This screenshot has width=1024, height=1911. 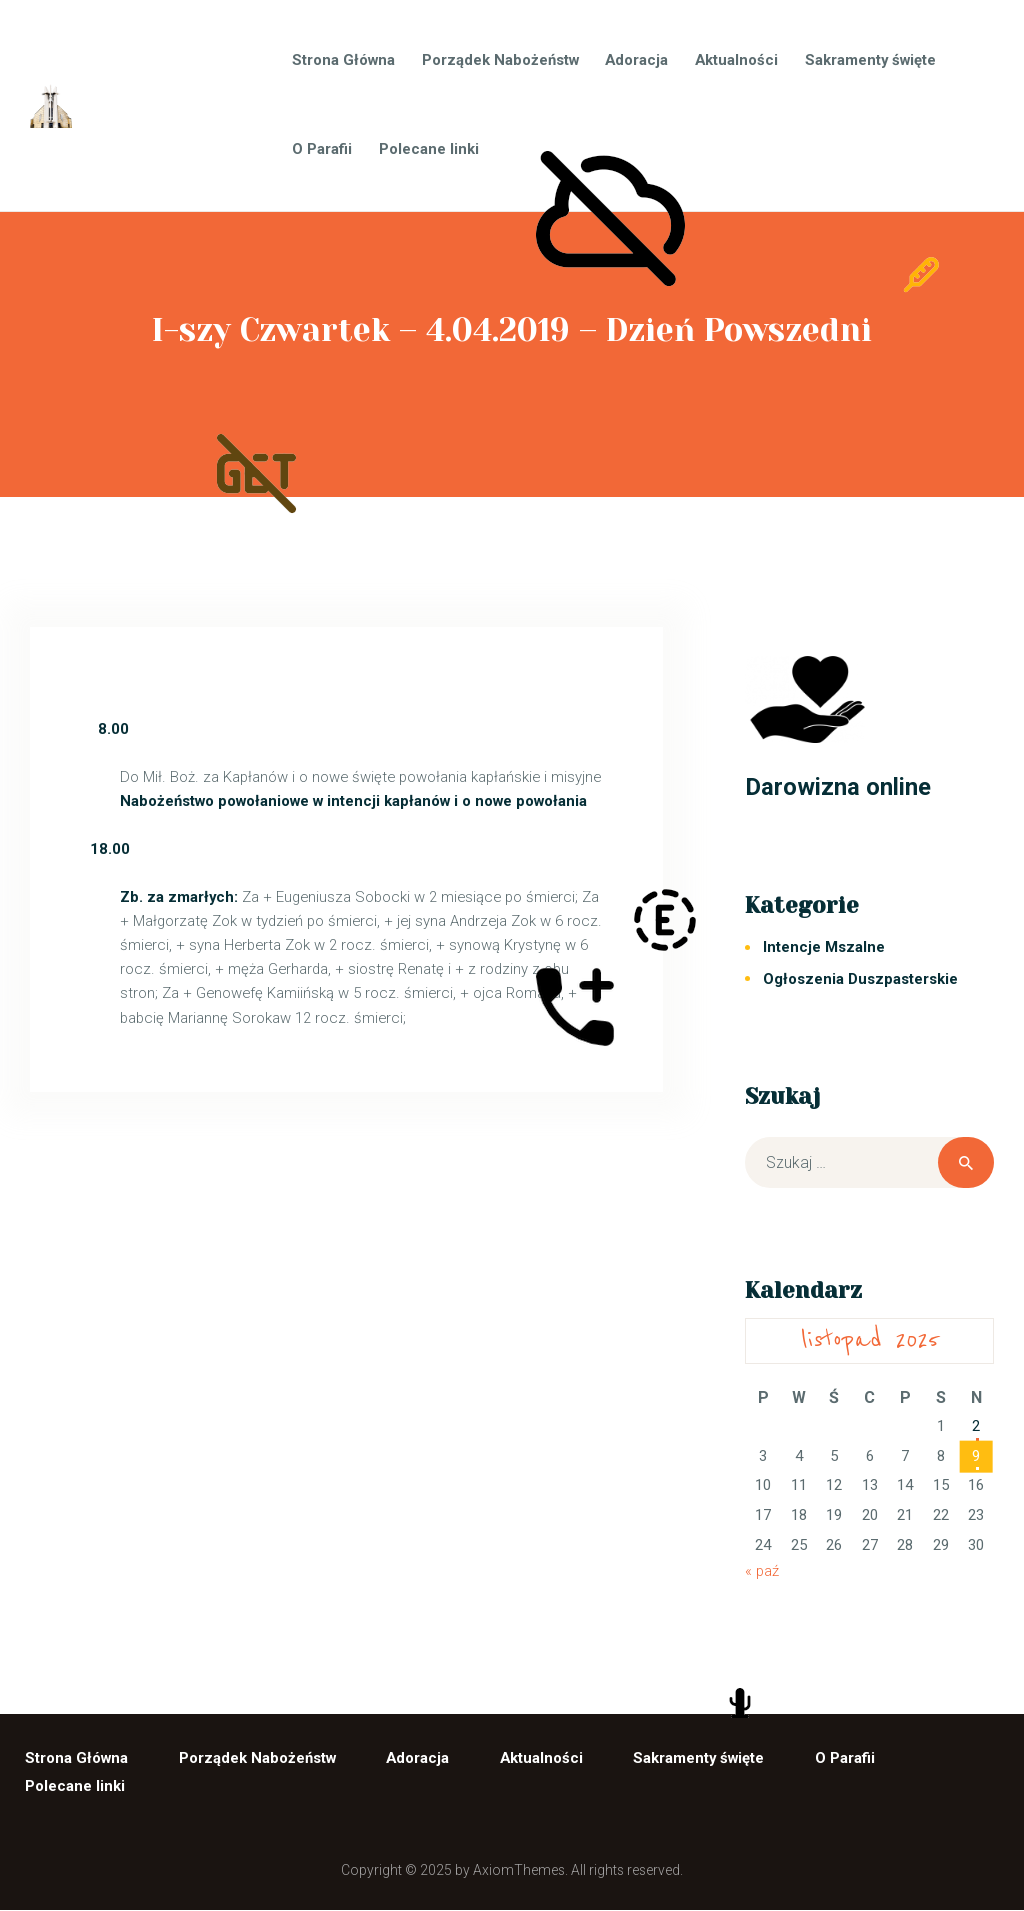 What do you see at coordinates (921, 274) in the screenshot?
I see `view current temperature reading` at bounding box center [921, 274].